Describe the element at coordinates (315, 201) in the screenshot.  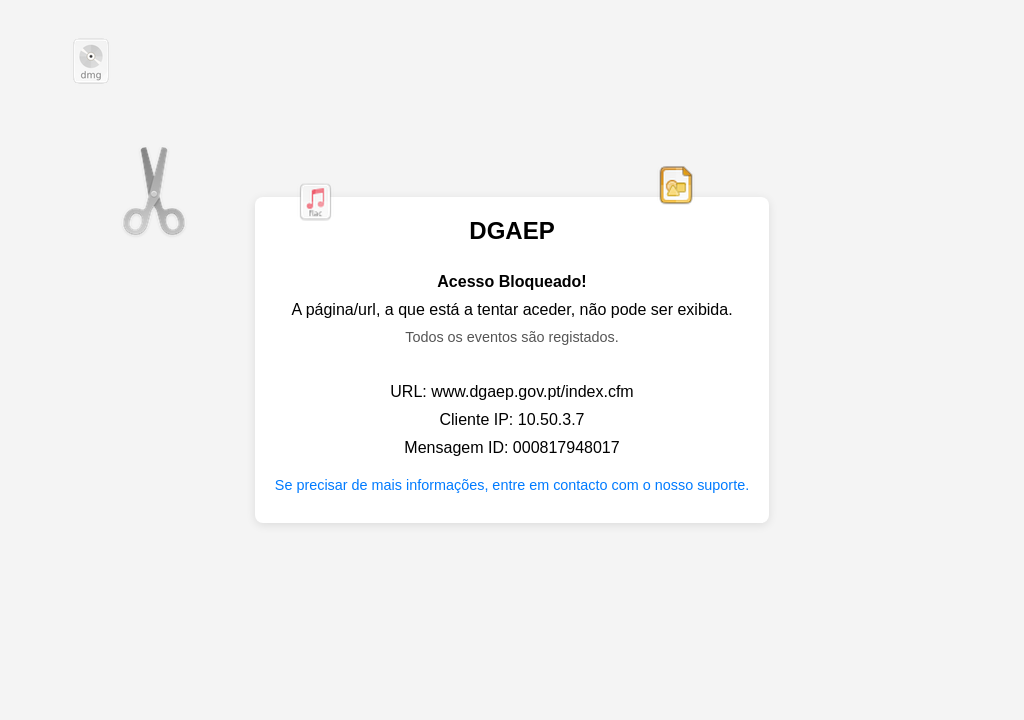
I see `a flac audio file` at that location.